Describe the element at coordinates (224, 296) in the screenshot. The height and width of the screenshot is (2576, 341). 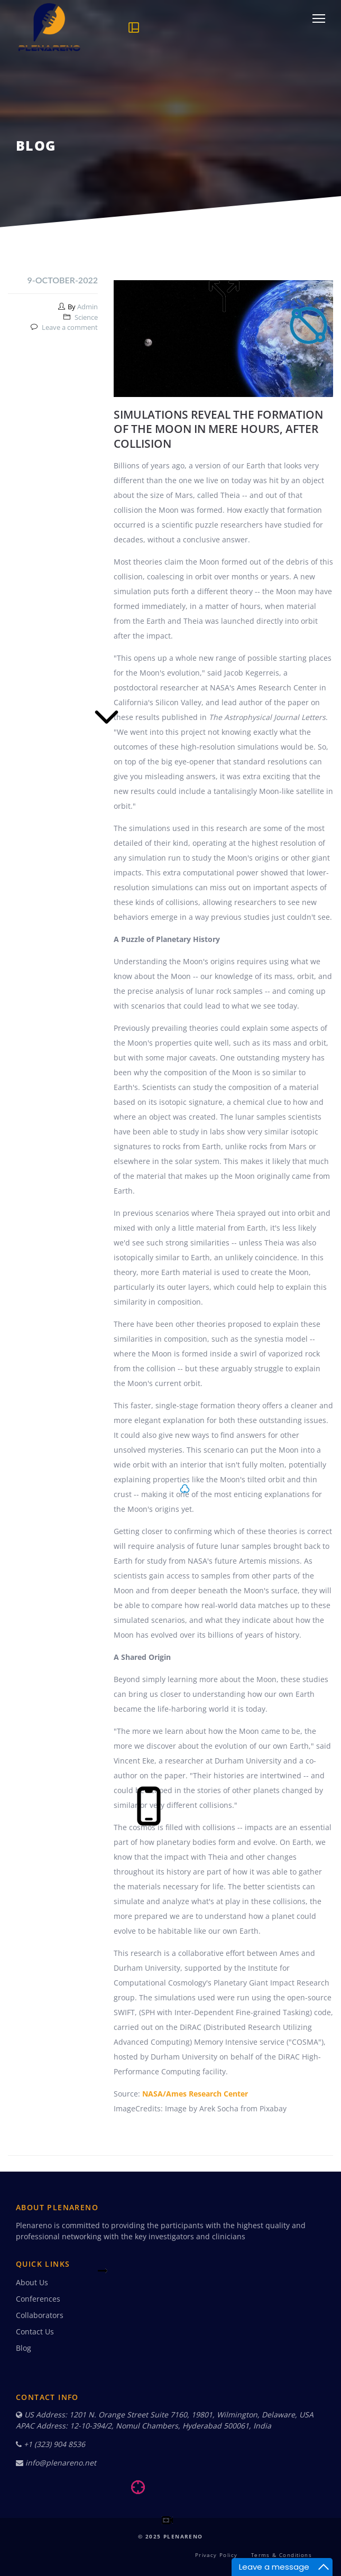
I see `split content into multiple paths` at that location.